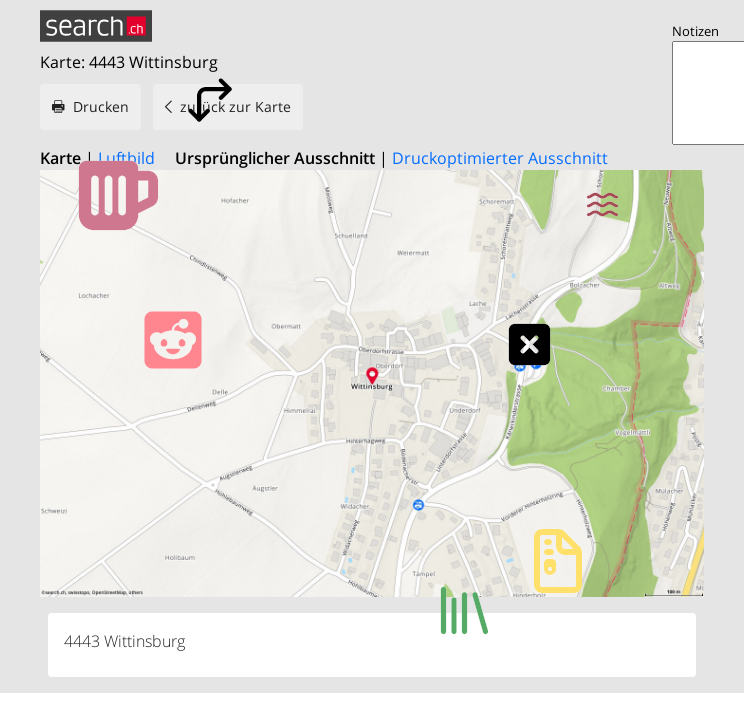 The width and height of the screenshot is (744, 720). I want to click on open reddit app, so click(173, 340).